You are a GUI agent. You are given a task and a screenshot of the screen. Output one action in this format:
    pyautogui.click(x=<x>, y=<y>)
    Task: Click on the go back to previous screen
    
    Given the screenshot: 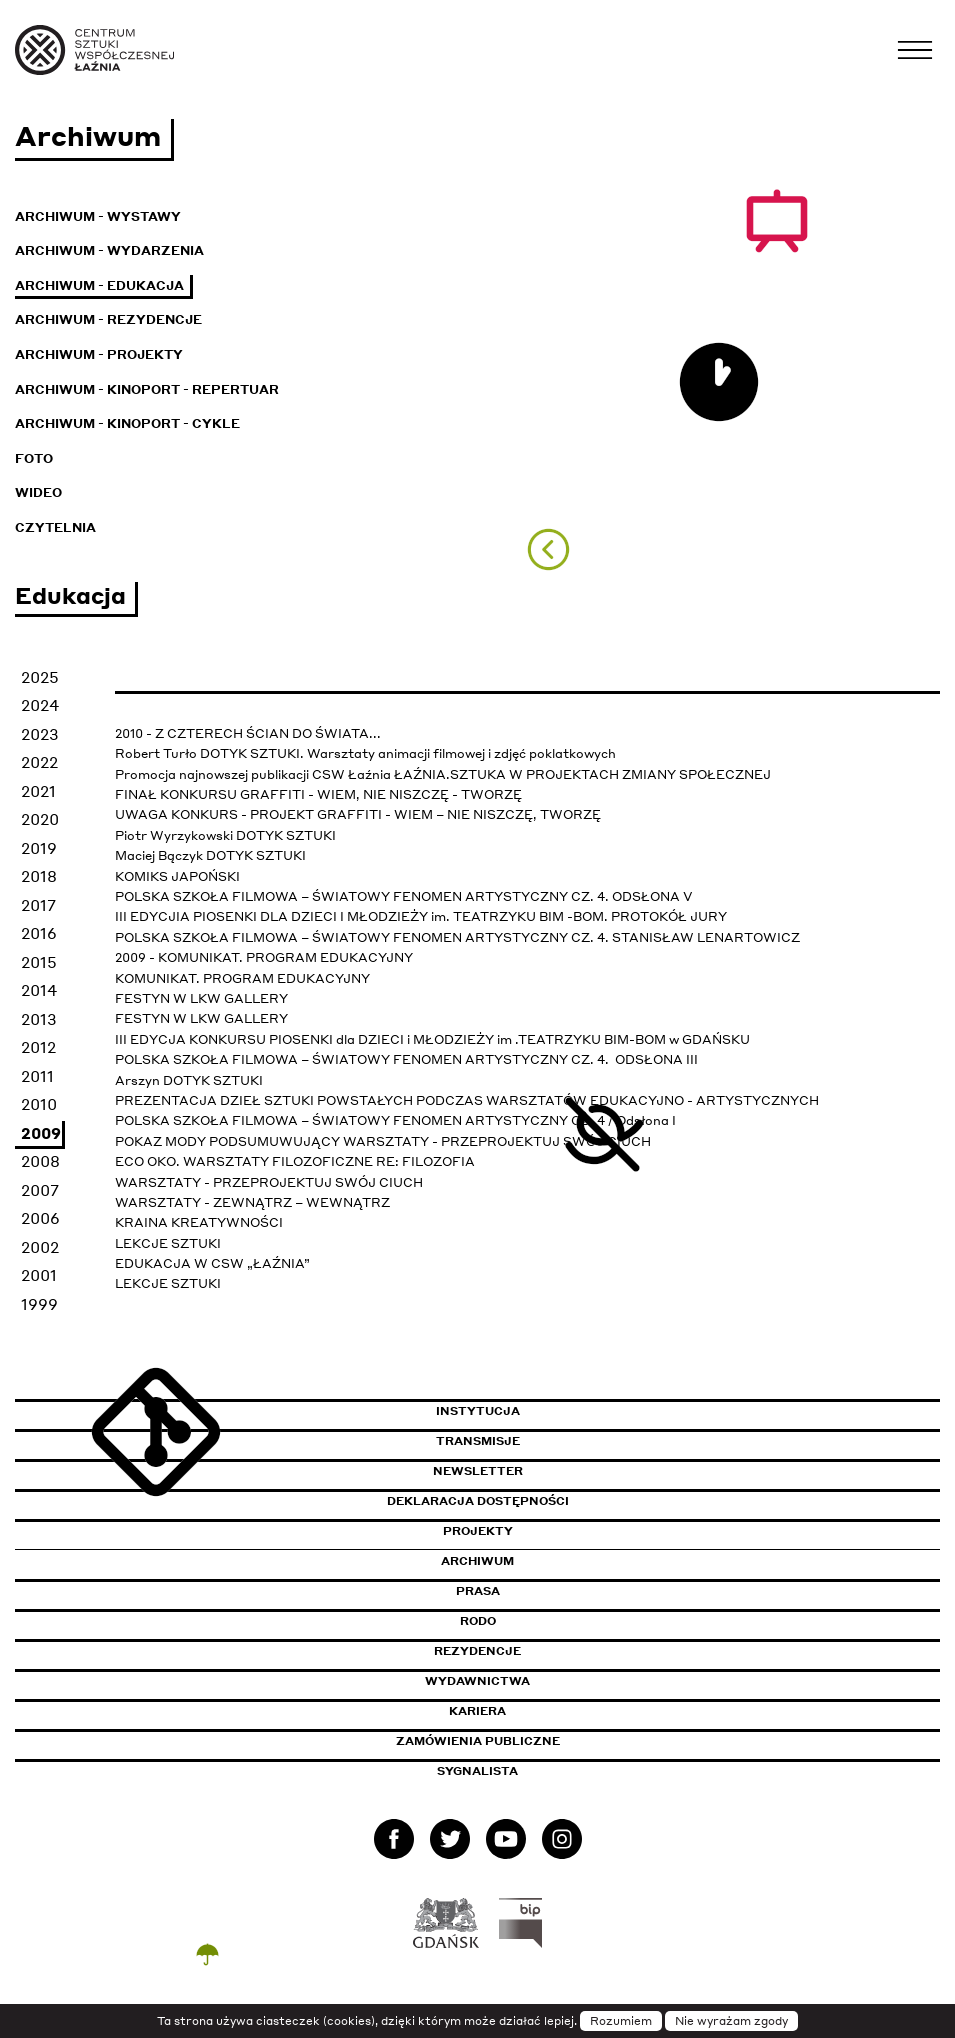 What is the action you would take?
    pyautogui.click(x=548, y=549)
    